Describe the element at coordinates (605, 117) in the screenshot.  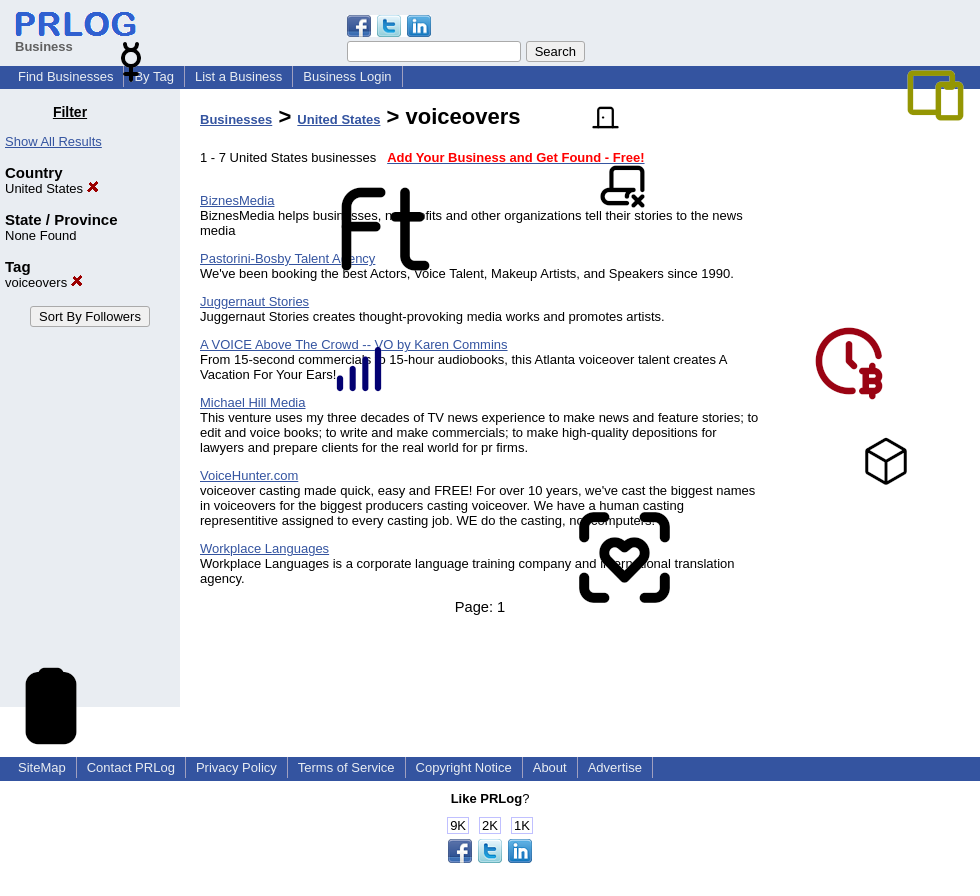
I see `log out or exit the application` at that location.